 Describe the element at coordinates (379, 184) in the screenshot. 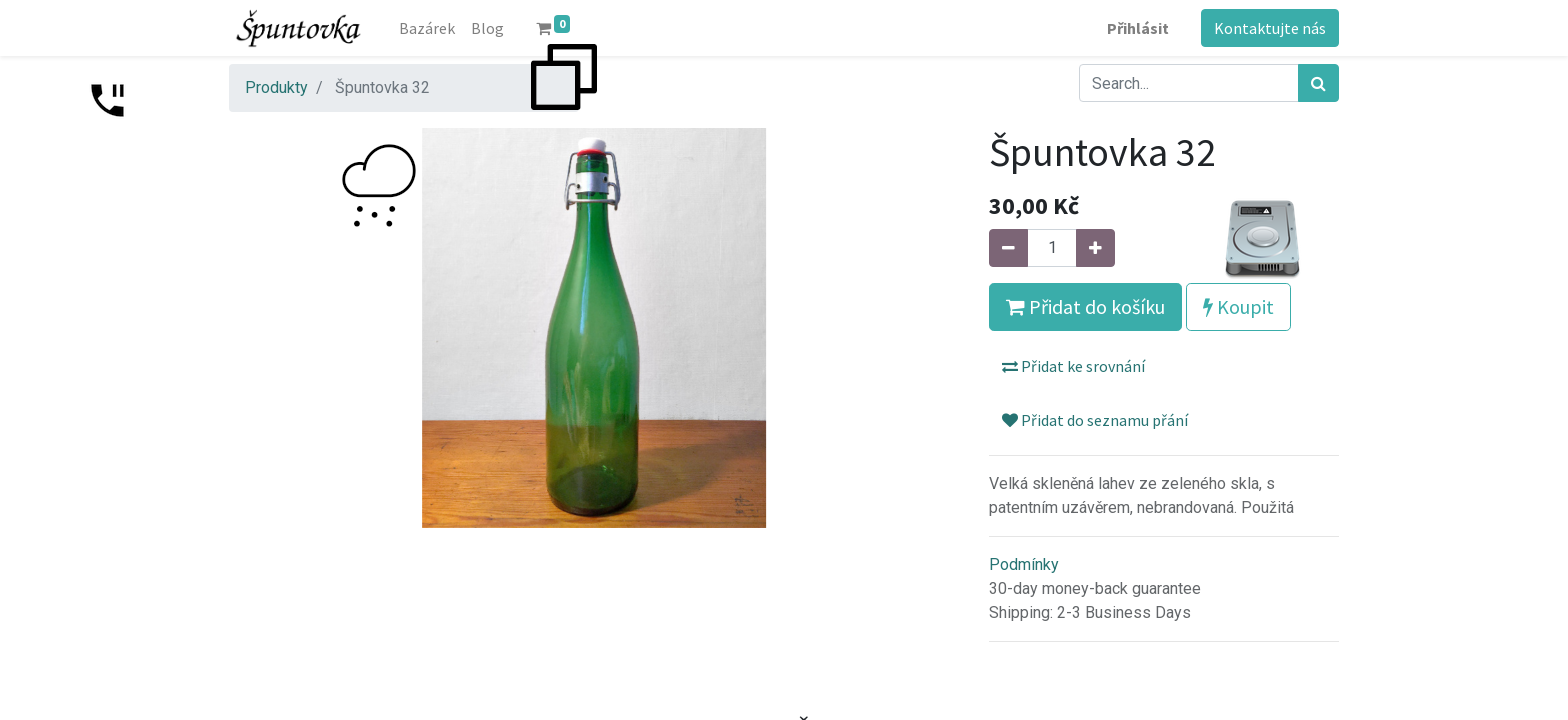

I see `indicates snowy weather conditions` at that location.